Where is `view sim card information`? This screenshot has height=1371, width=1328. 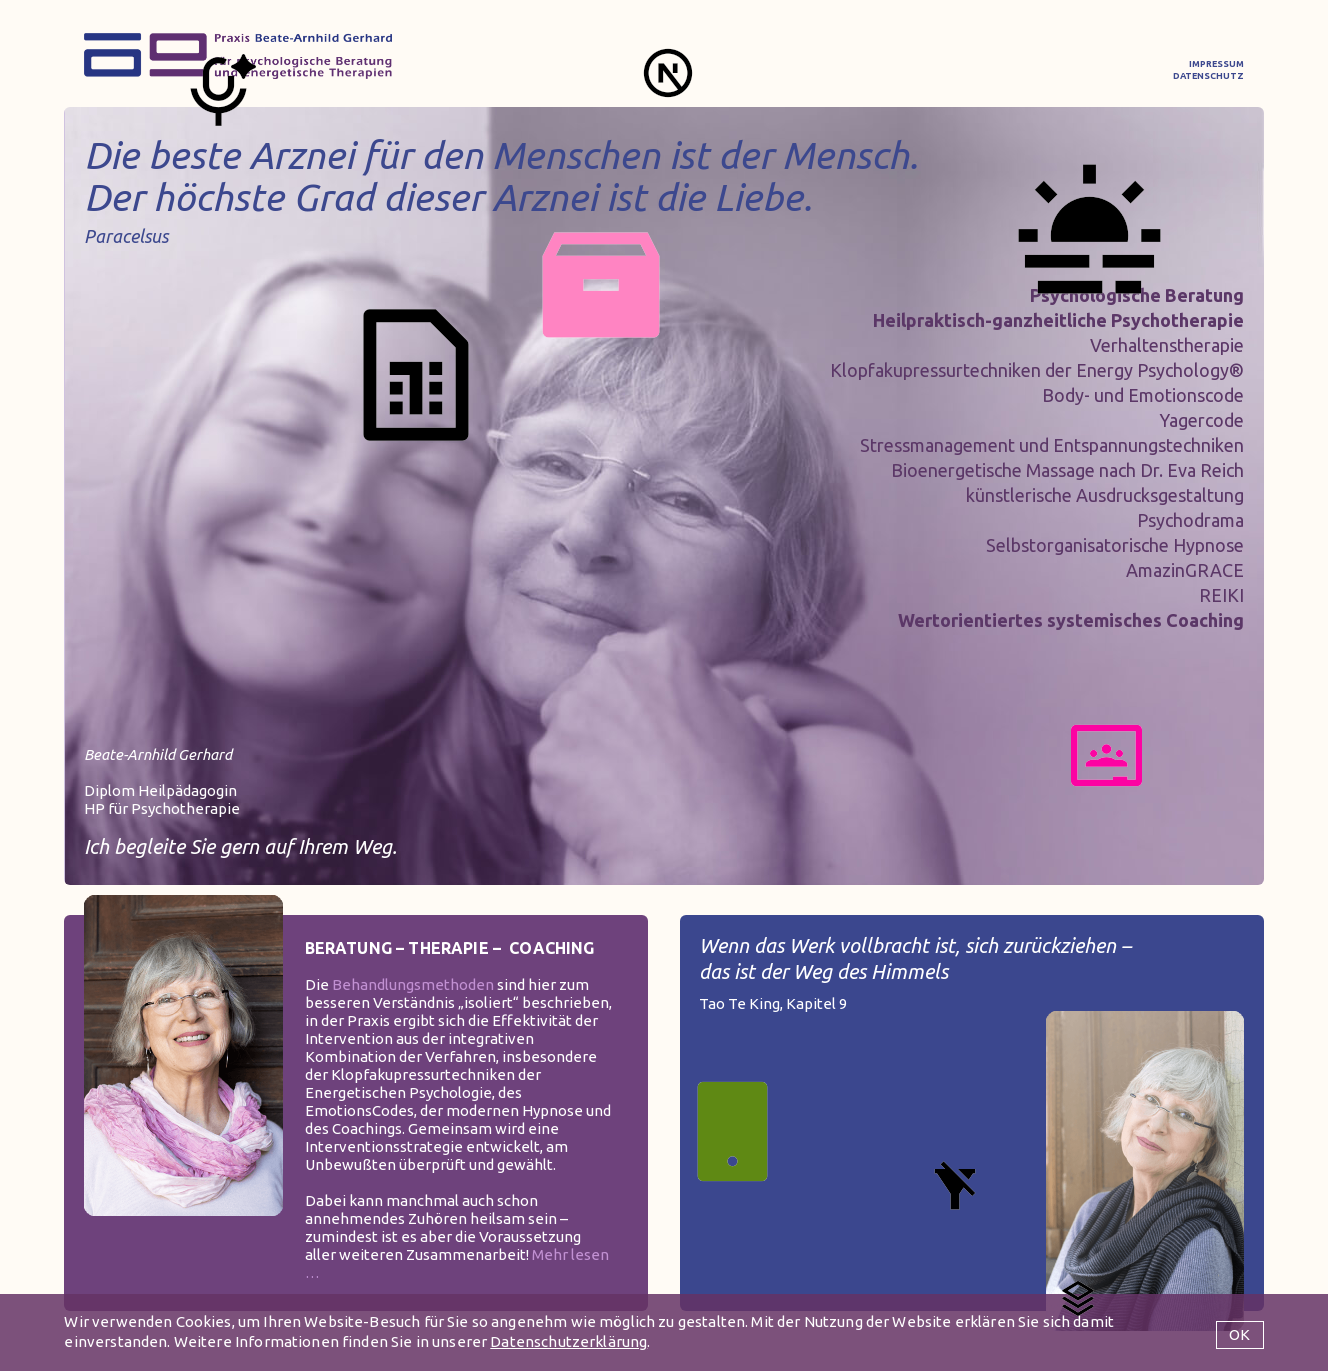
view sim card information is located at coordinates (416, 375).